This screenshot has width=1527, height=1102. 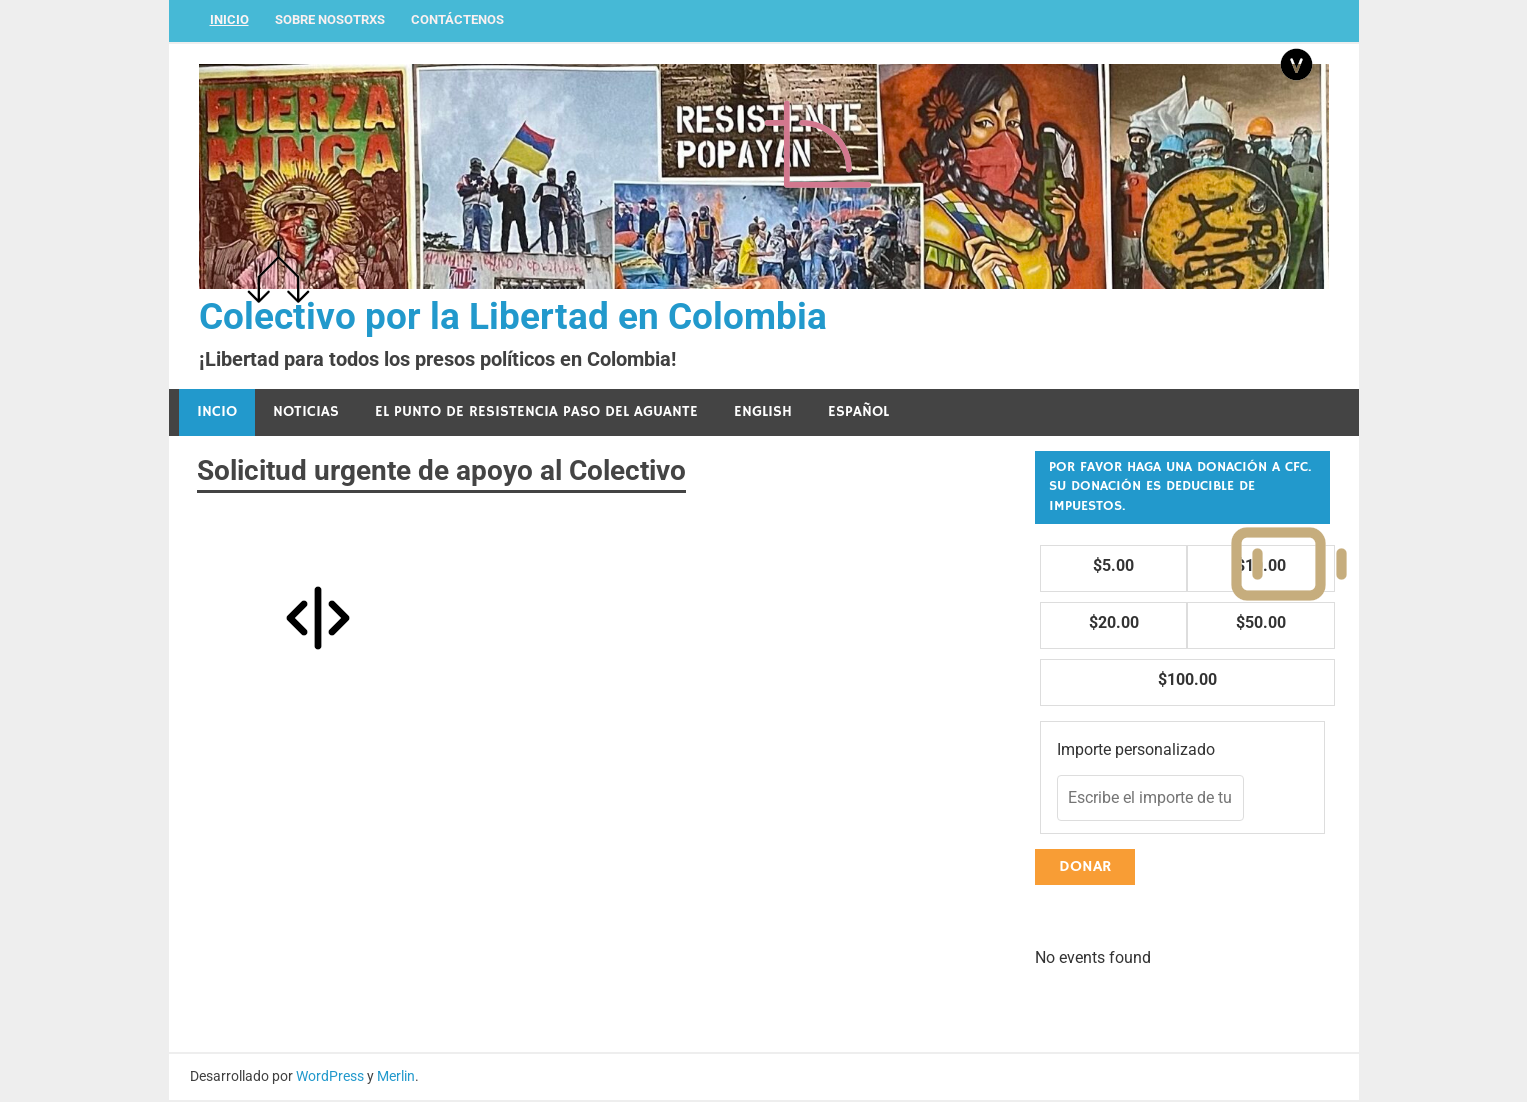 I want to click on indicates a verified status or account, so click(x=1296, y=64).